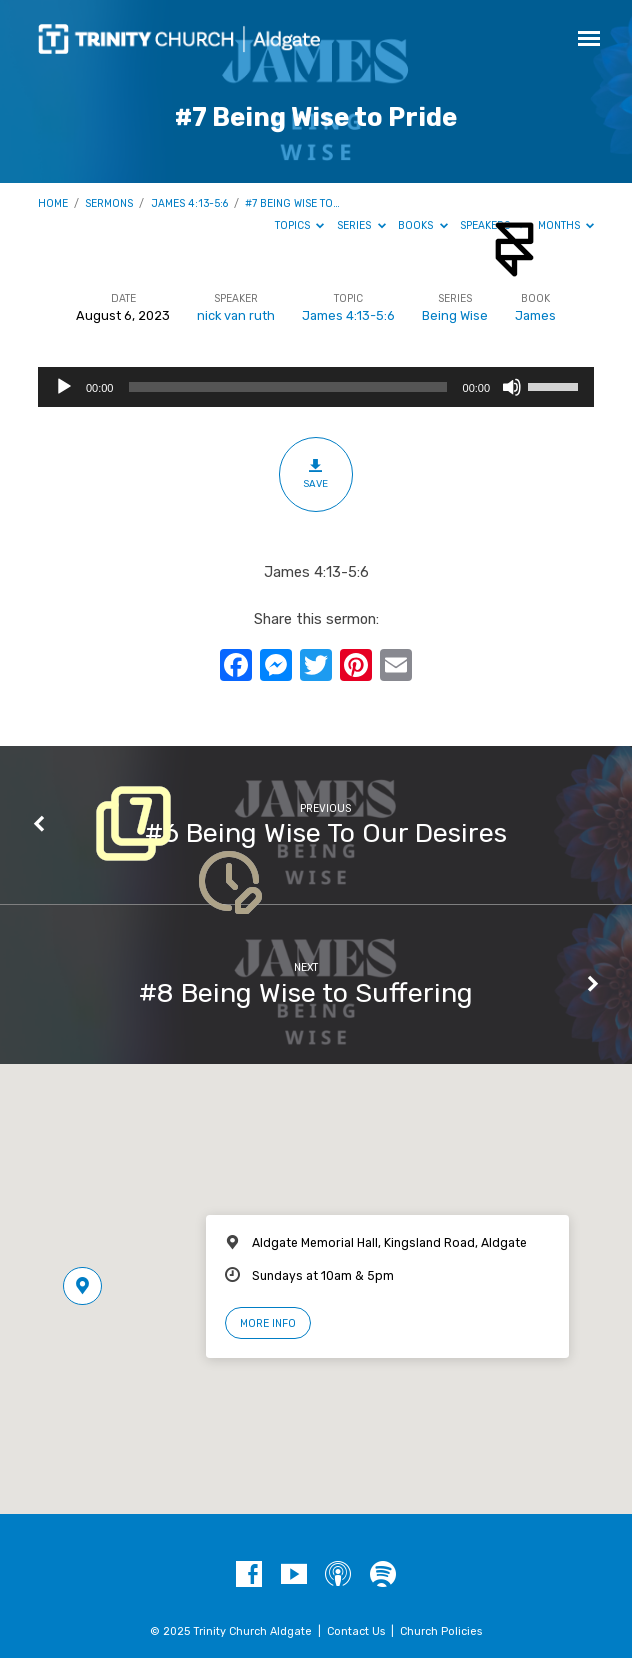 The image size is (632, 1658). I want to click on open Framer design tool, so click(514, 249).